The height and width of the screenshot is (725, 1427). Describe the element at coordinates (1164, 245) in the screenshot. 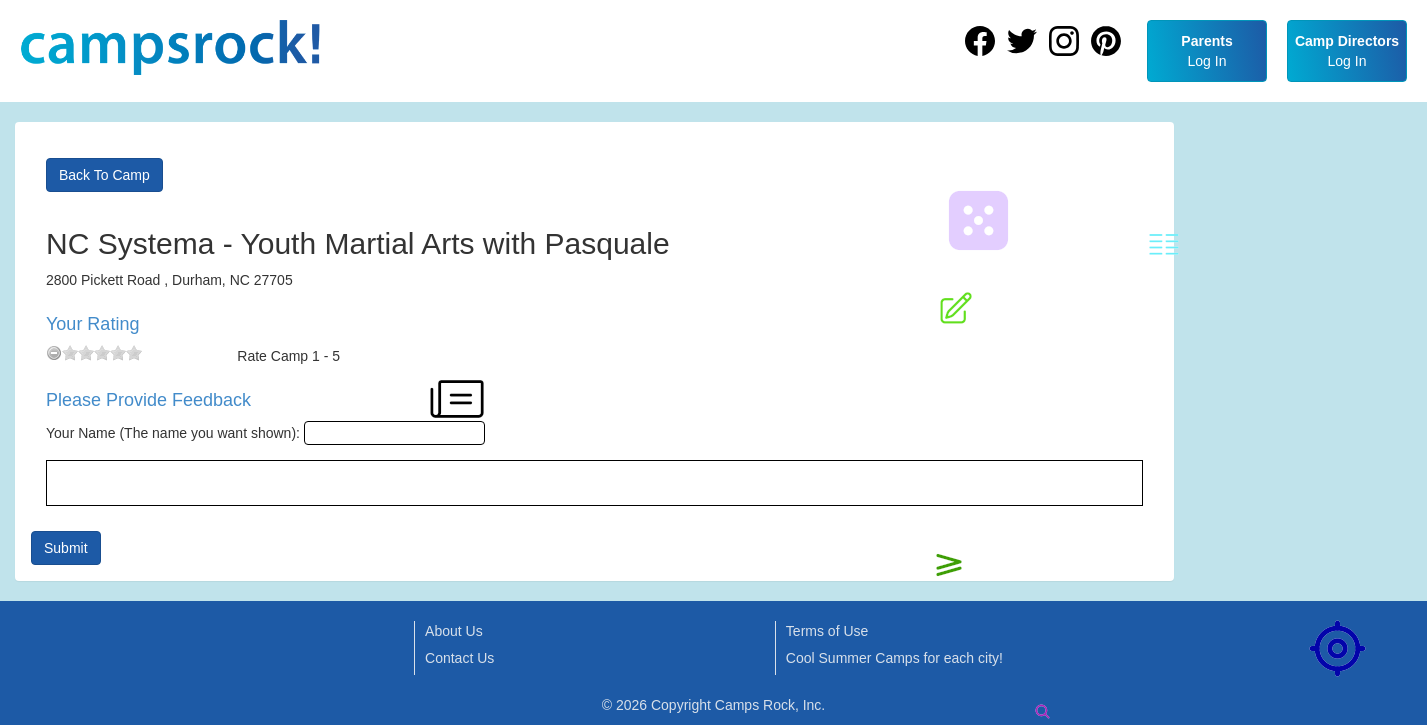

I see `switch to multi-column text layout` at that location.